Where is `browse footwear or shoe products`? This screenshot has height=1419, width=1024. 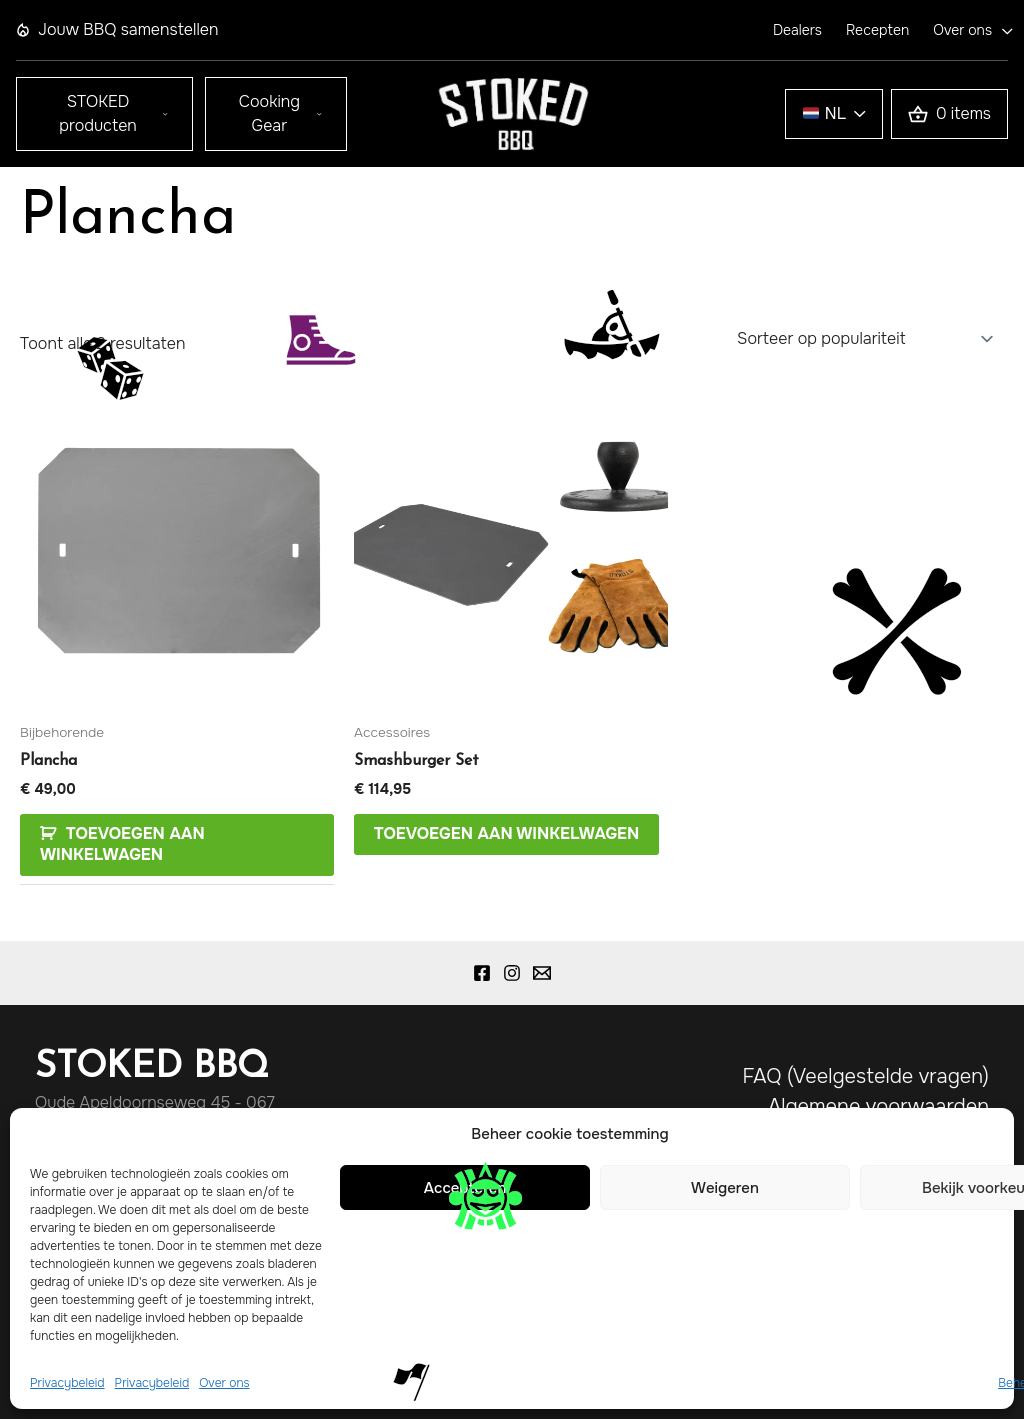
browse footwear or shoe products is located at coordinates (321, 340).